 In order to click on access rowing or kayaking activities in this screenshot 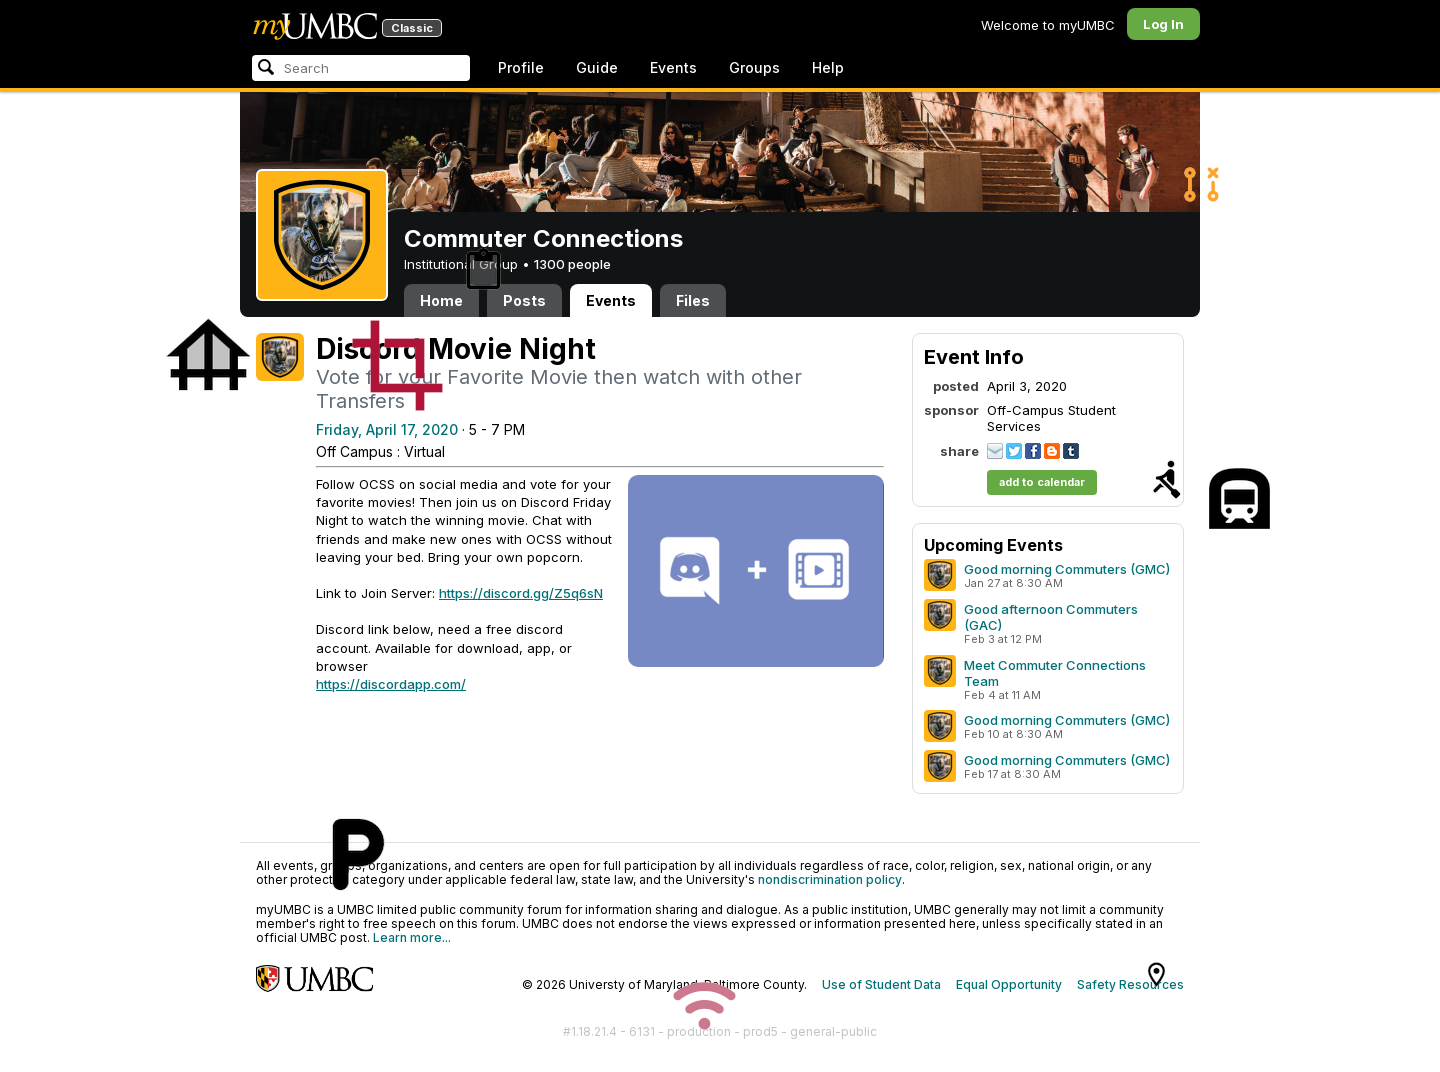, I will do `click(1166, 479)`.